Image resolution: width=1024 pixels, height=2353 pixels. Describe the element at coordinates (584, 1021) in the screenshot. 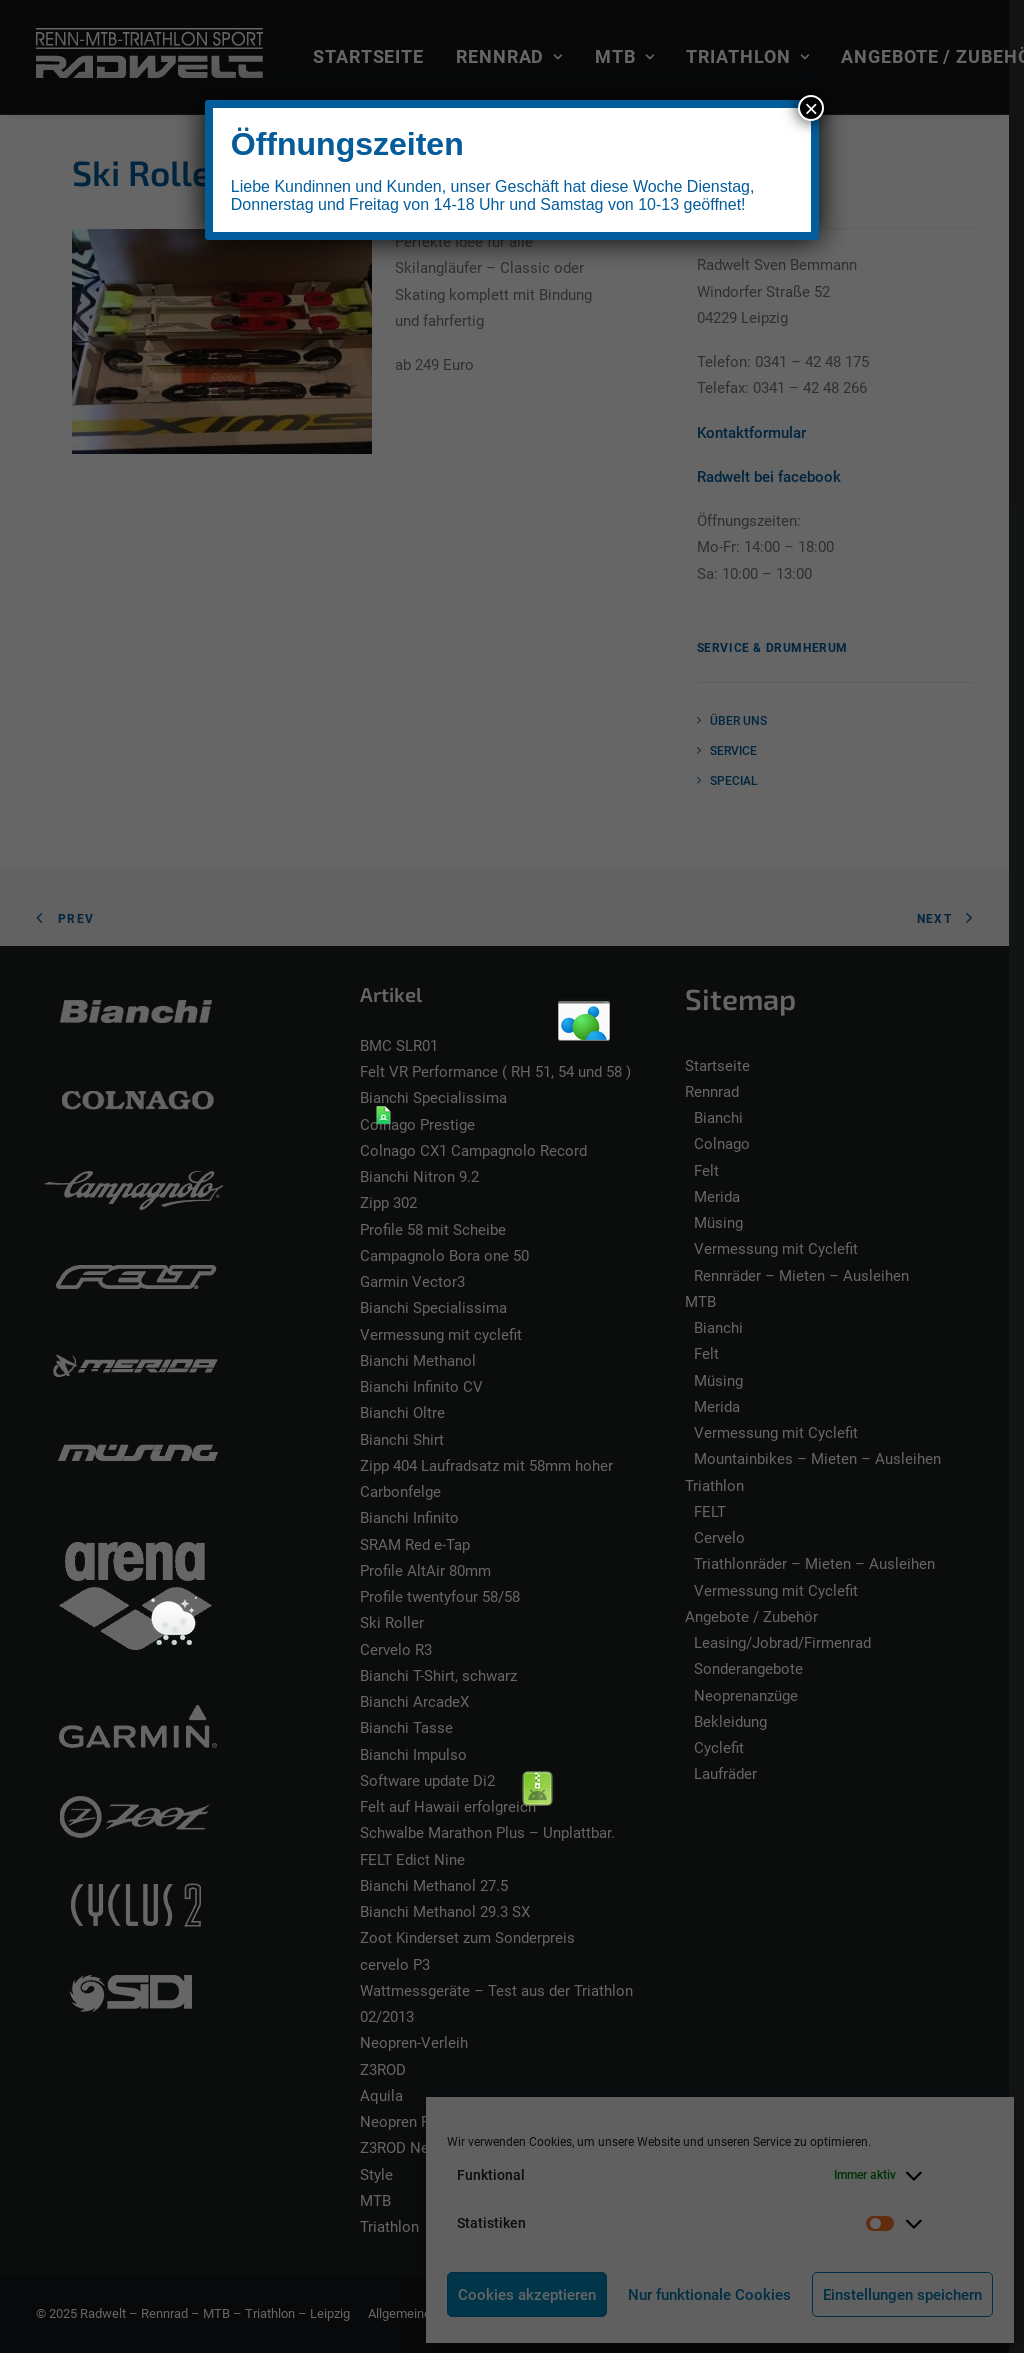

I see `open windows homegroup settings` at that location.